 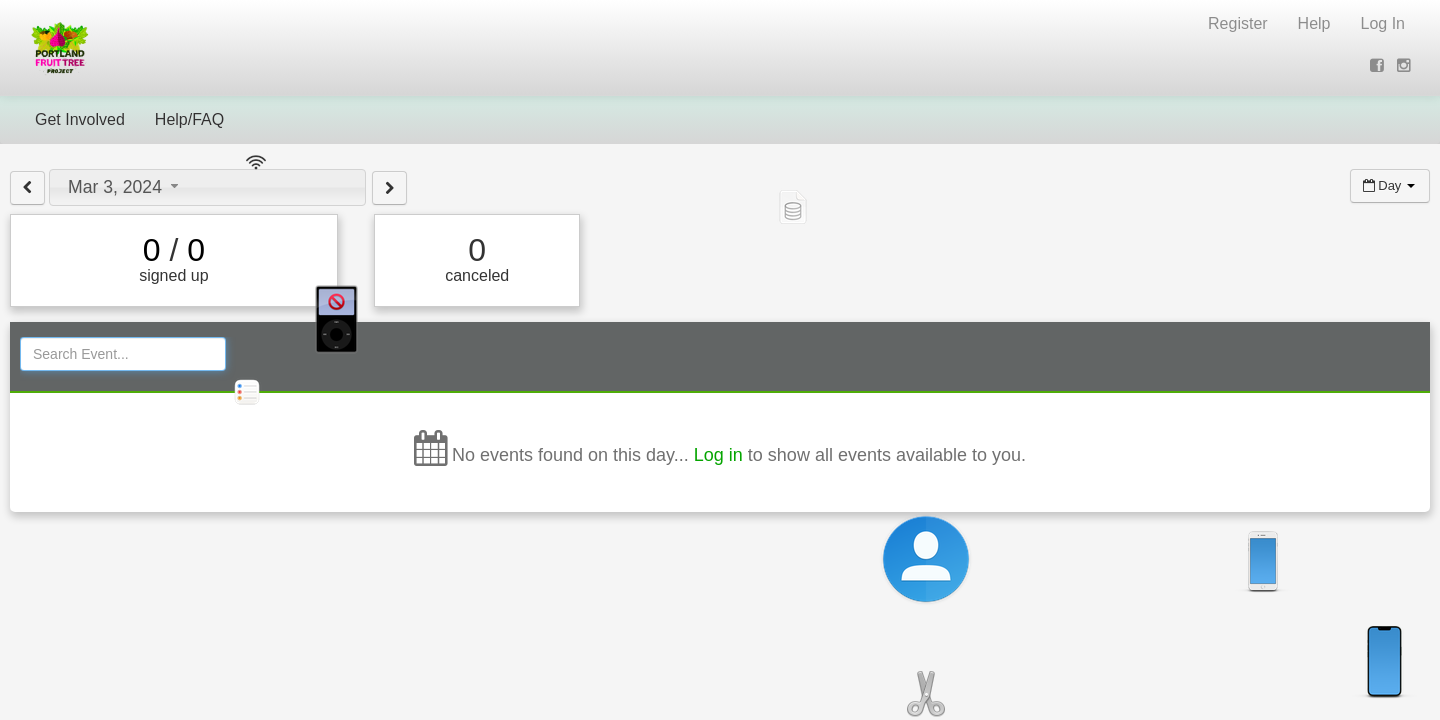 I want to click on cut selected content to clipboard, so click(x=926, y=694).